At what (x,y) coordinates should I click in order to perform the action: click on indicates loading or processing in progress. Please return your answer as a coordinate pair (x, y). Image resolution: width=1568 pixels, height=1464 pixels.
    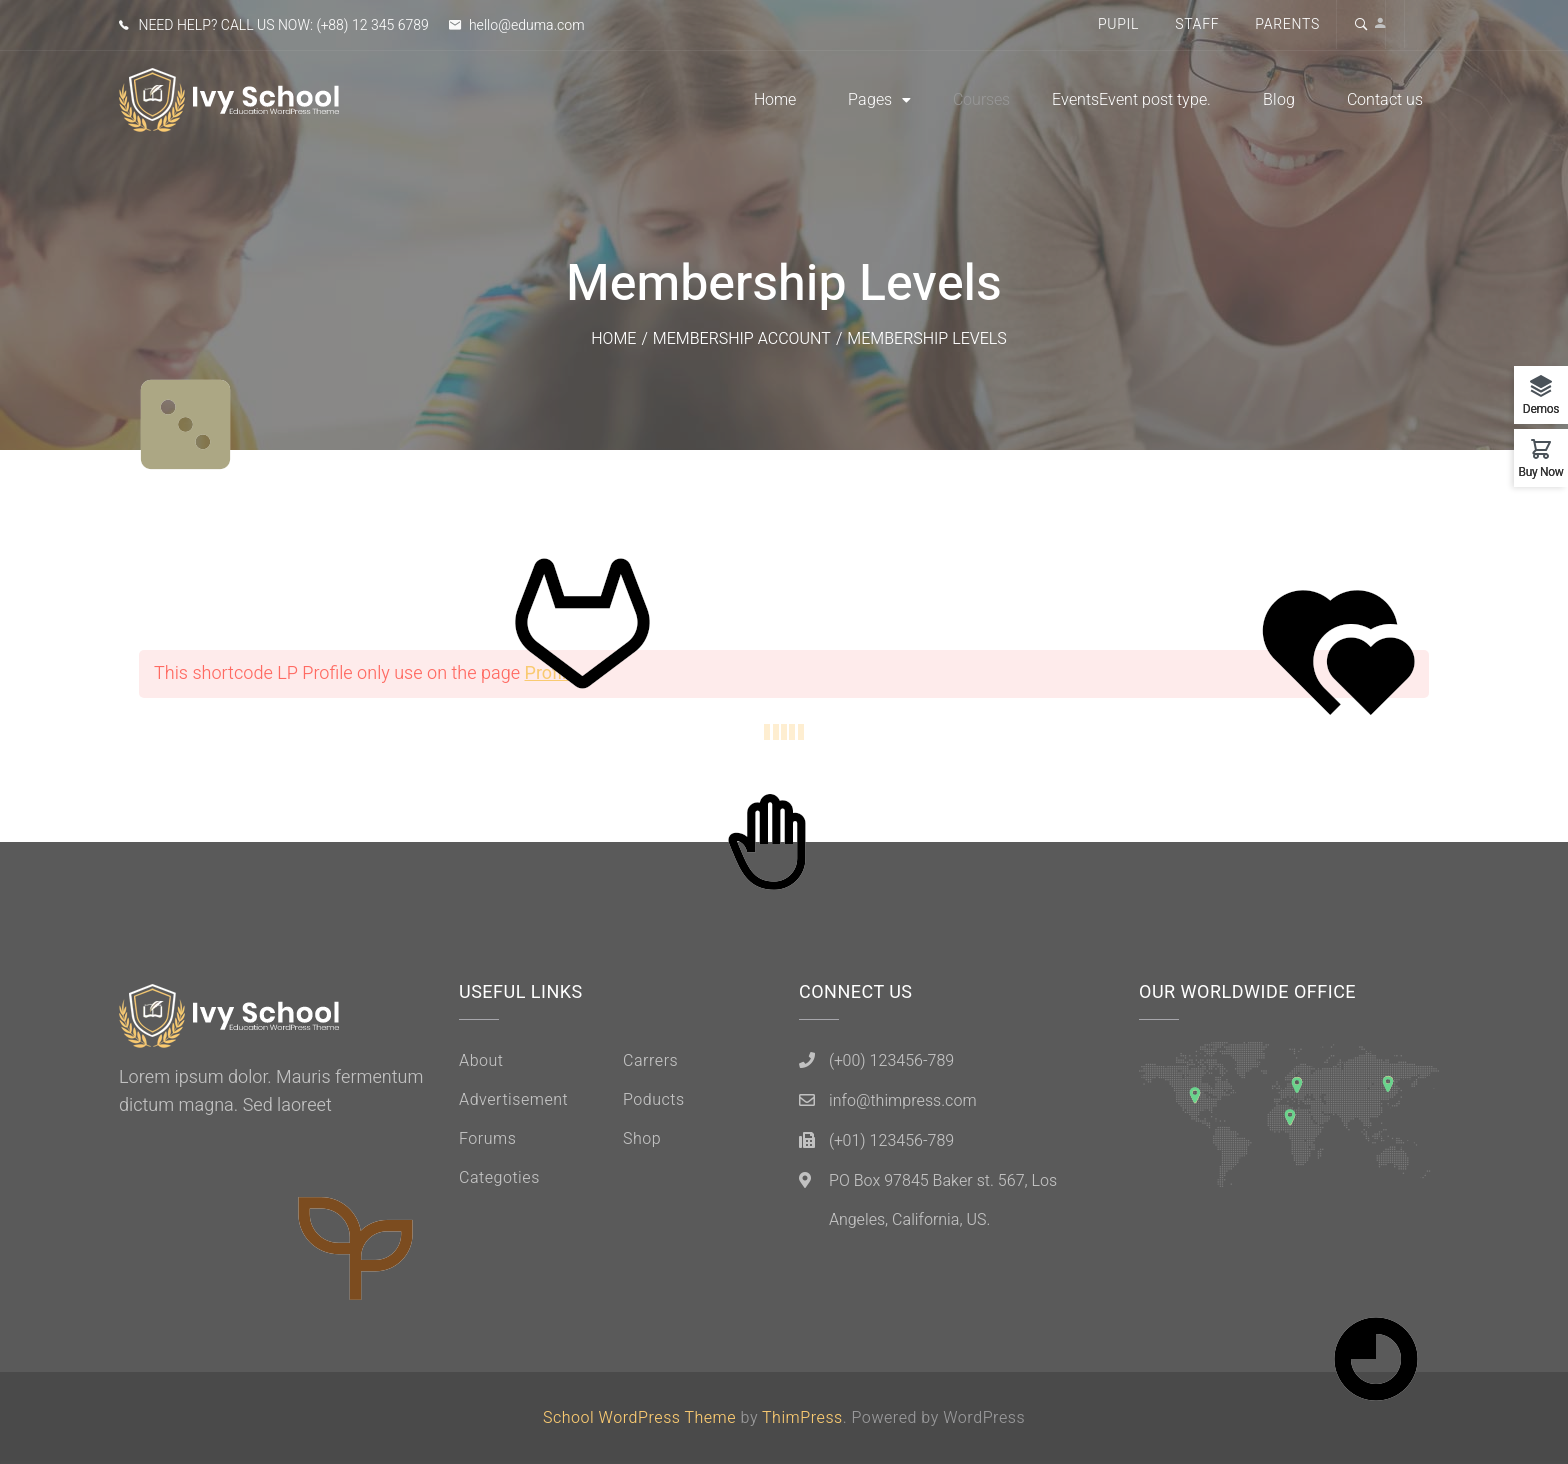
    Looking at the image, I should click on (1376, 1359).